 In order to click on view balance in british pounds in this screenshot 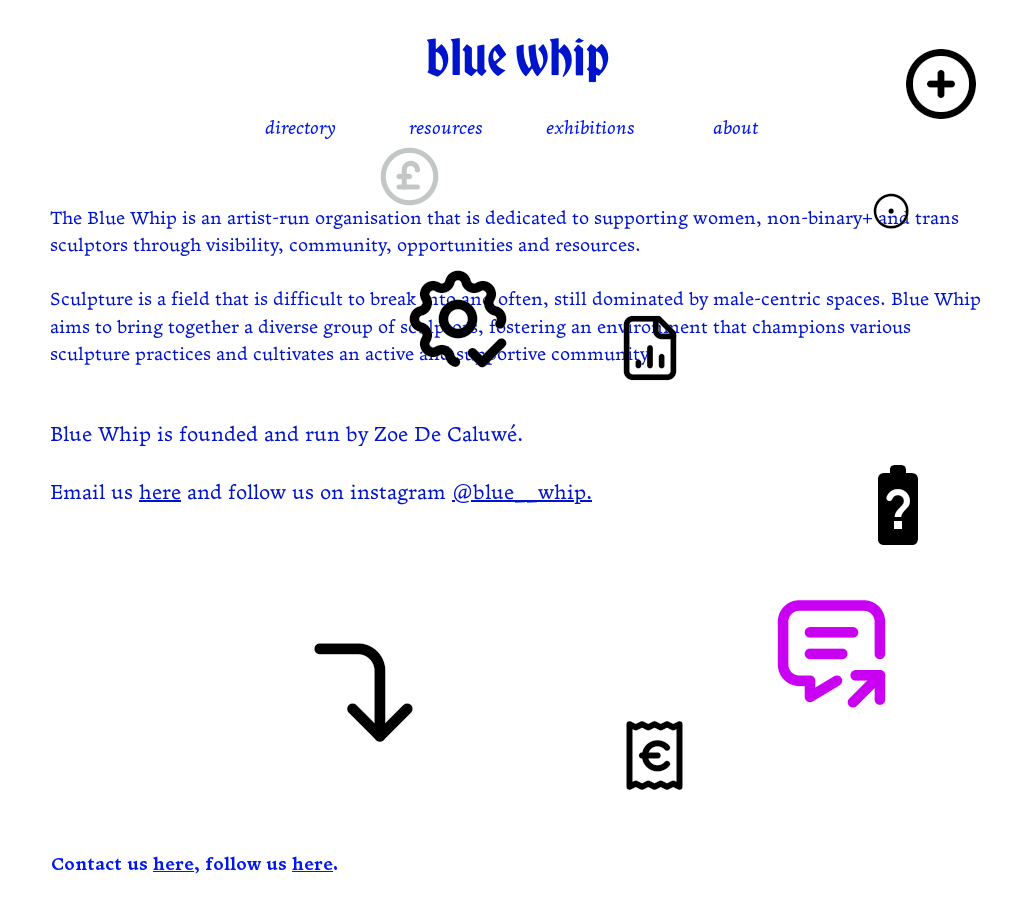, I will do `click(409, 176)`.